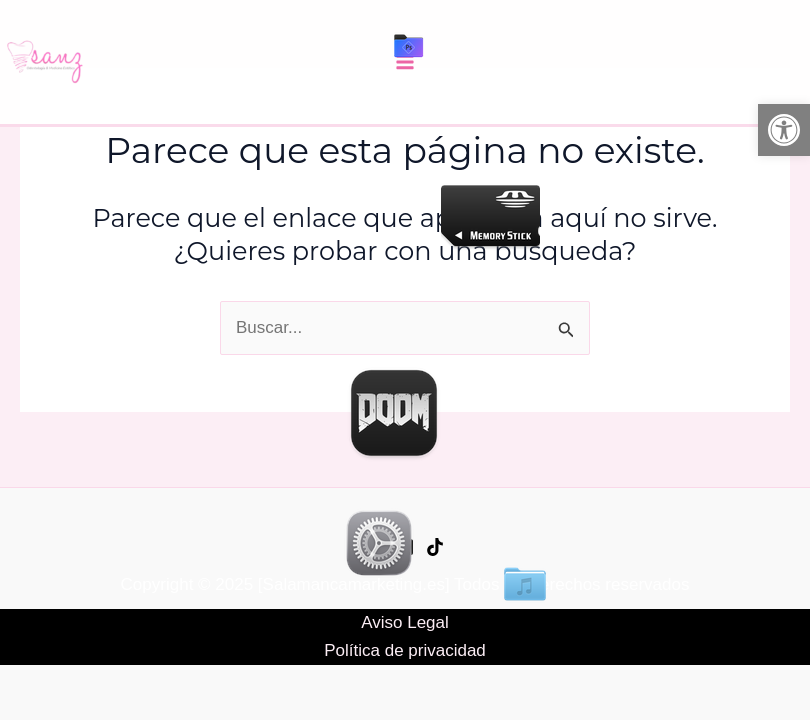  Describe the element at coordinates (379, 543) in the screenshot. I see `open system preferences` at that location.